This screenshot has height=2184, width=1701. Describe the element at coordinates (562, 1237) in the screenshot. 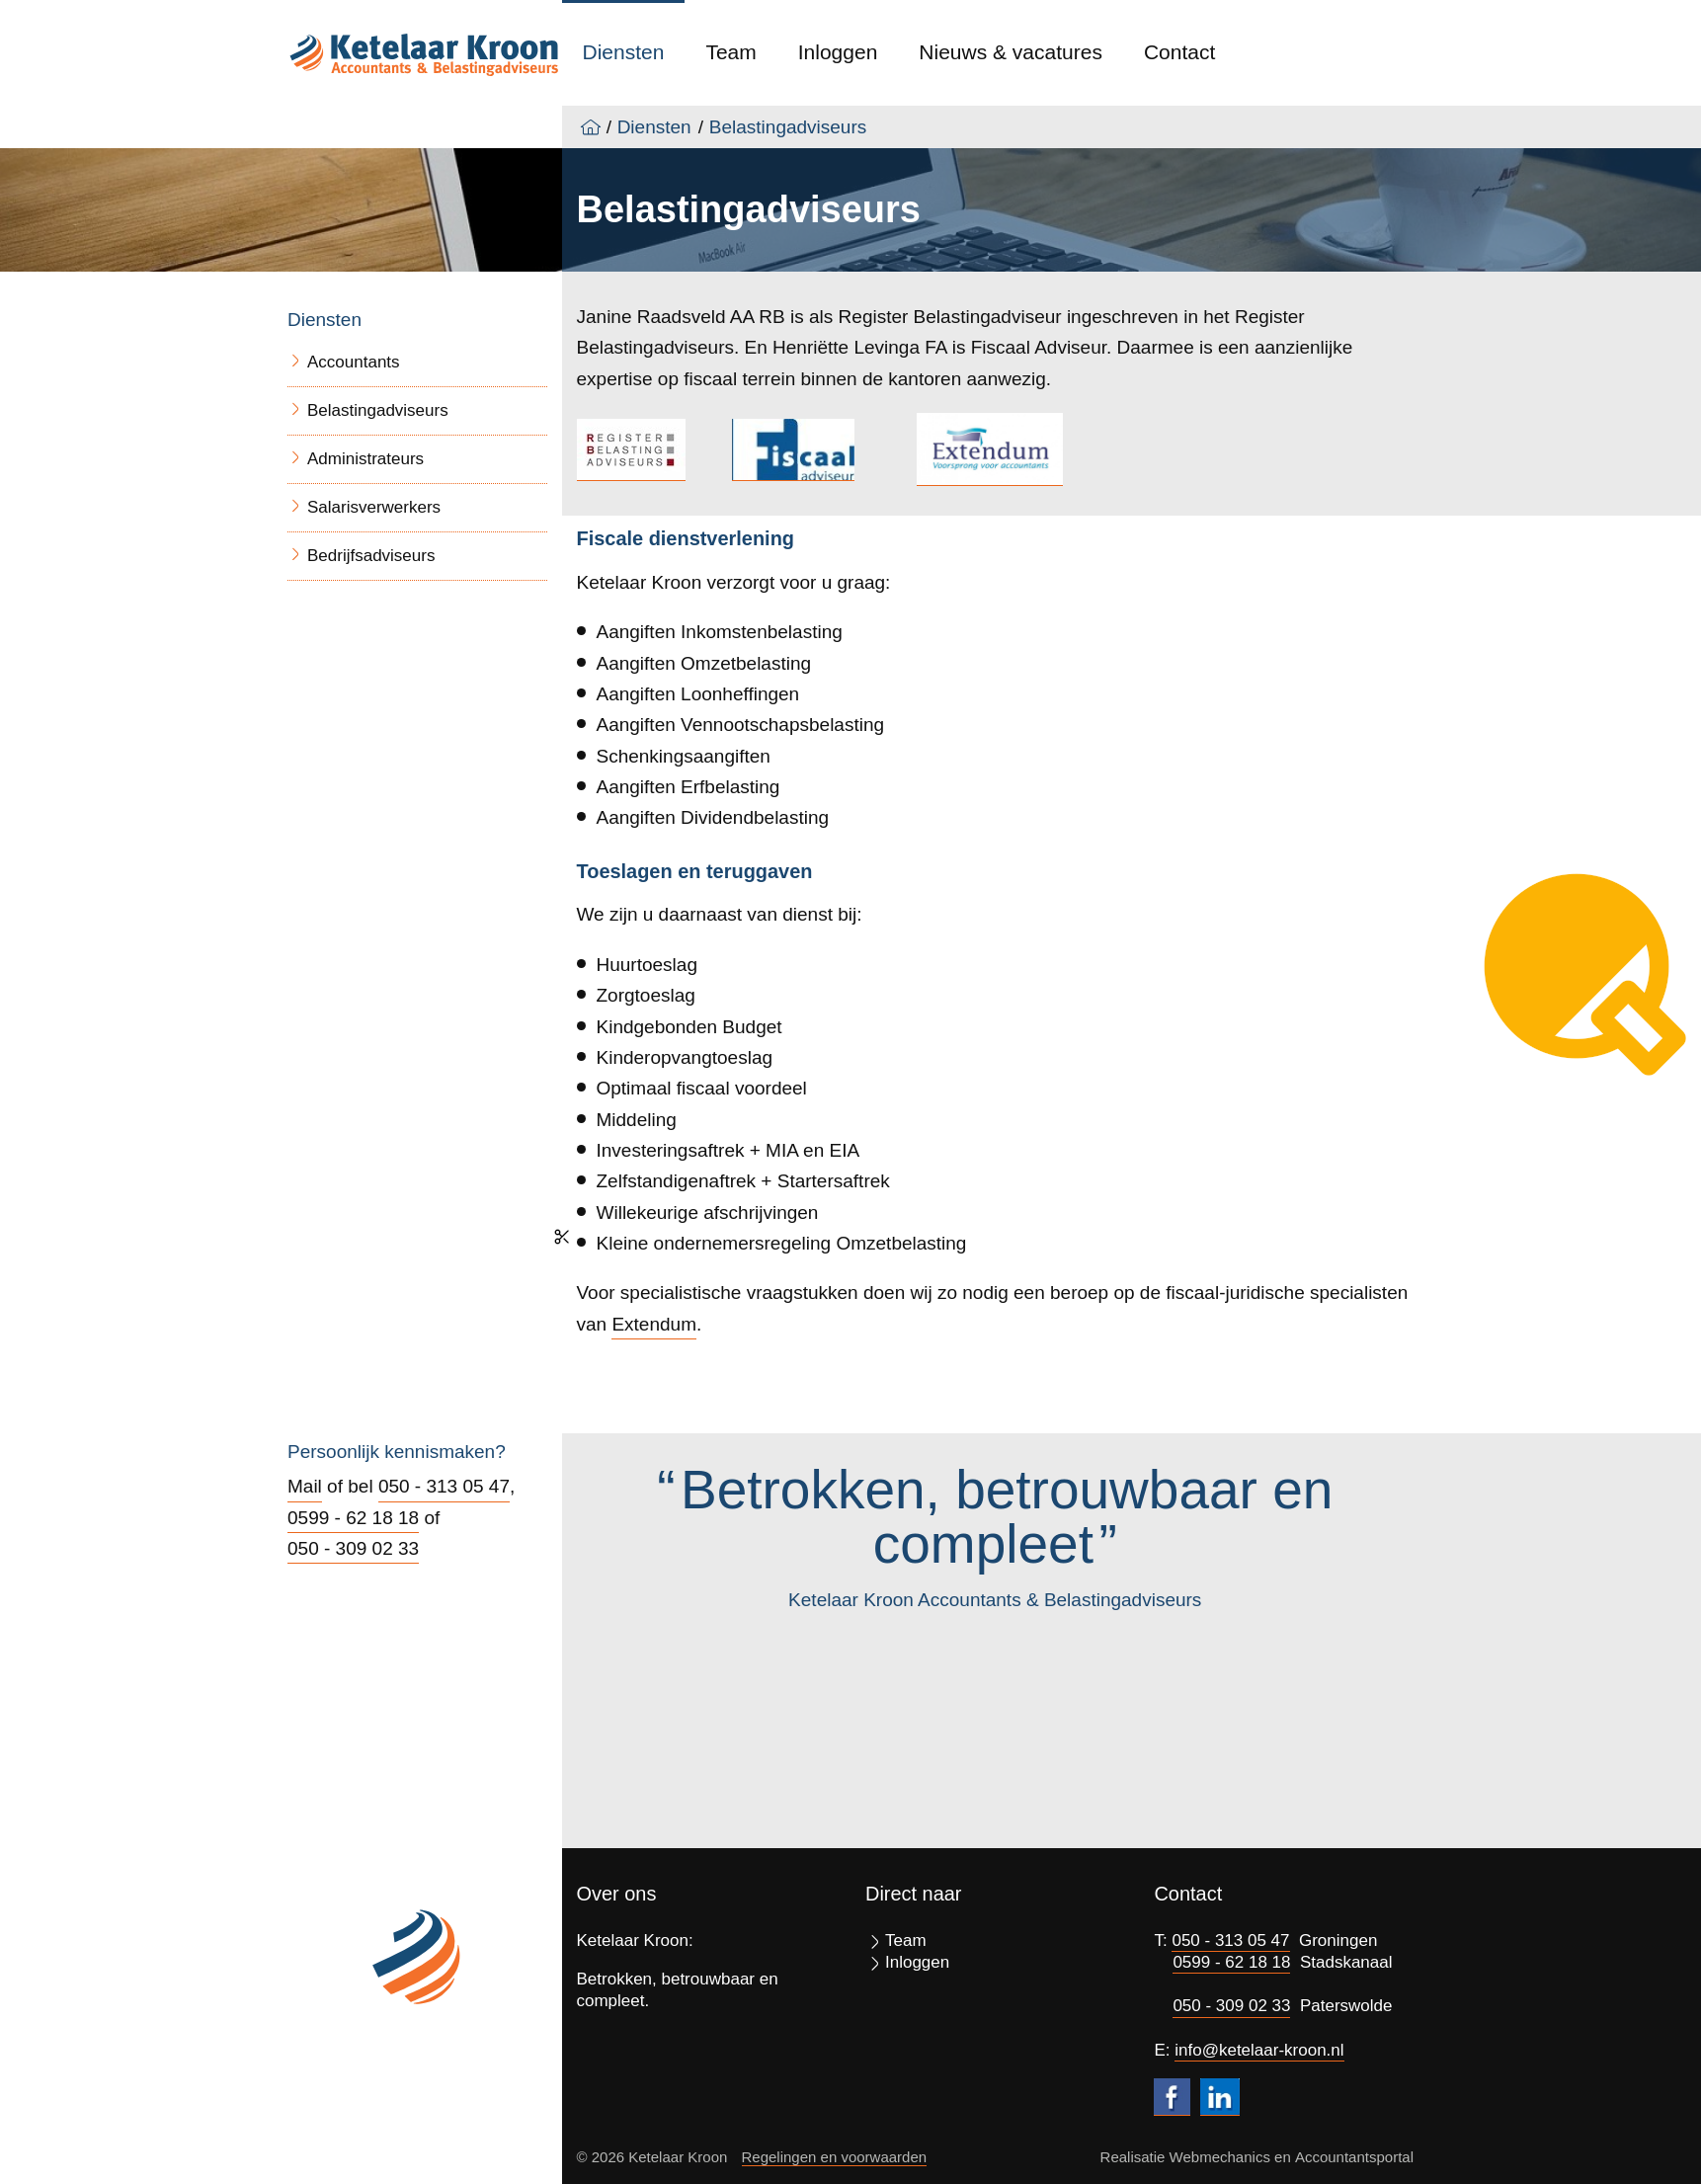

I see `cut selected content` at that location.